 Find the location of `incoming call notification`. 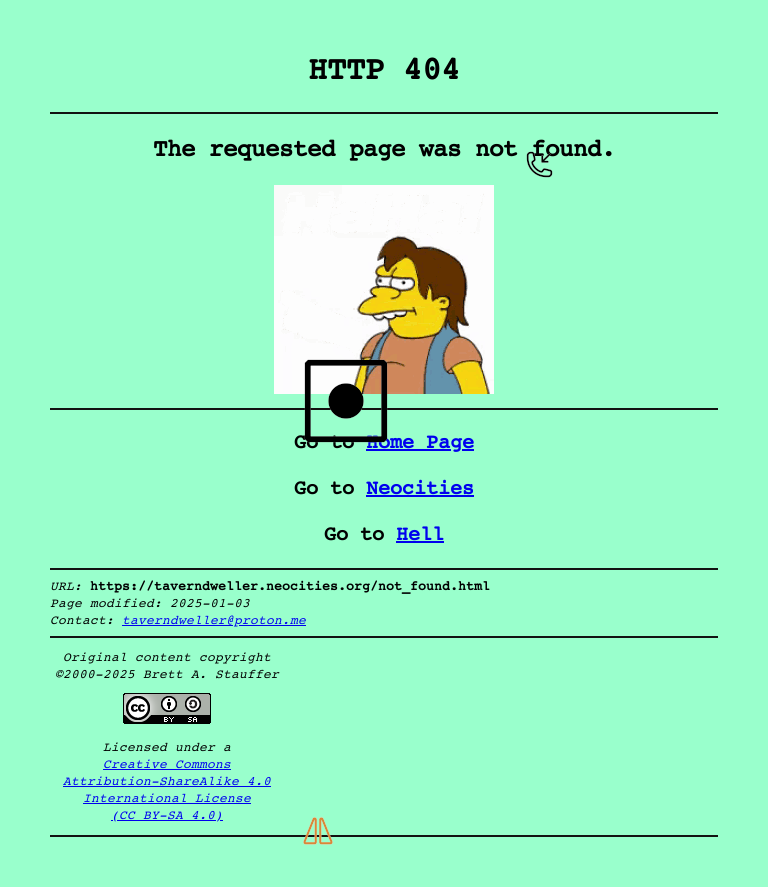

incoming call notification is located at coordinates (539, 164).